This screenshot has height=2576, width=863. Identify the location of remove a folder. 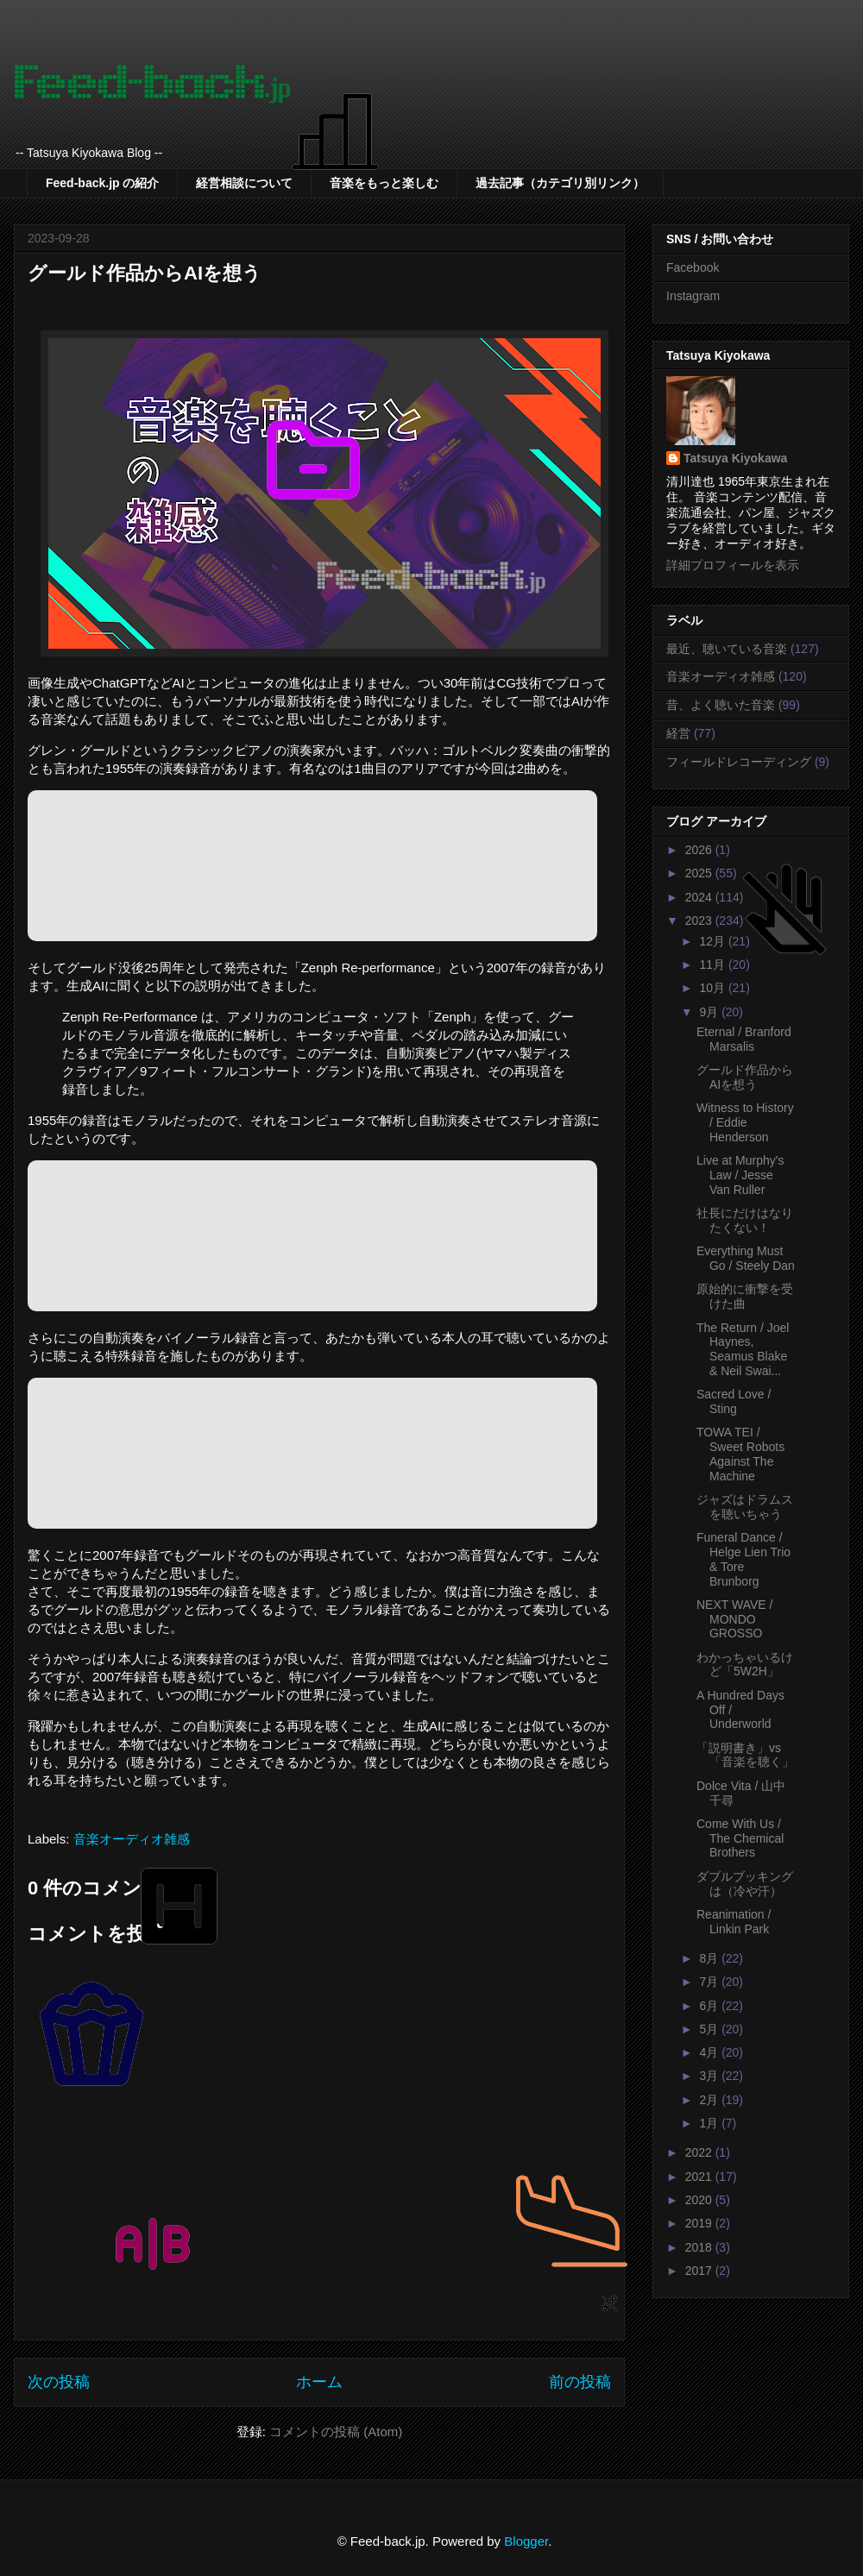
(313, 460).